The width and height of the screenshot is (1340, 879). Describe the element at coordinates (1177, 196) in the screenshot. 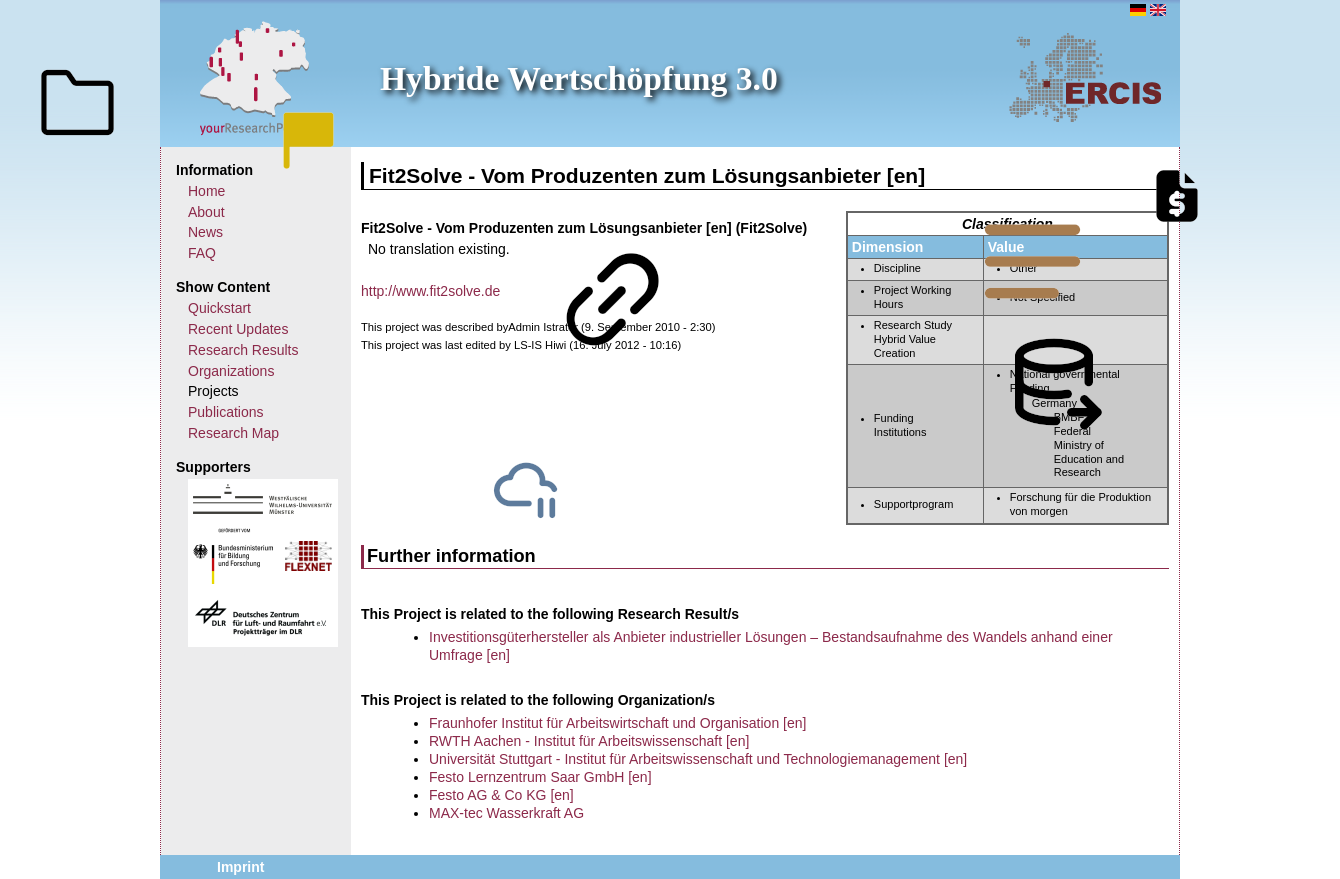

I see `view financial document or invoice` at that location.